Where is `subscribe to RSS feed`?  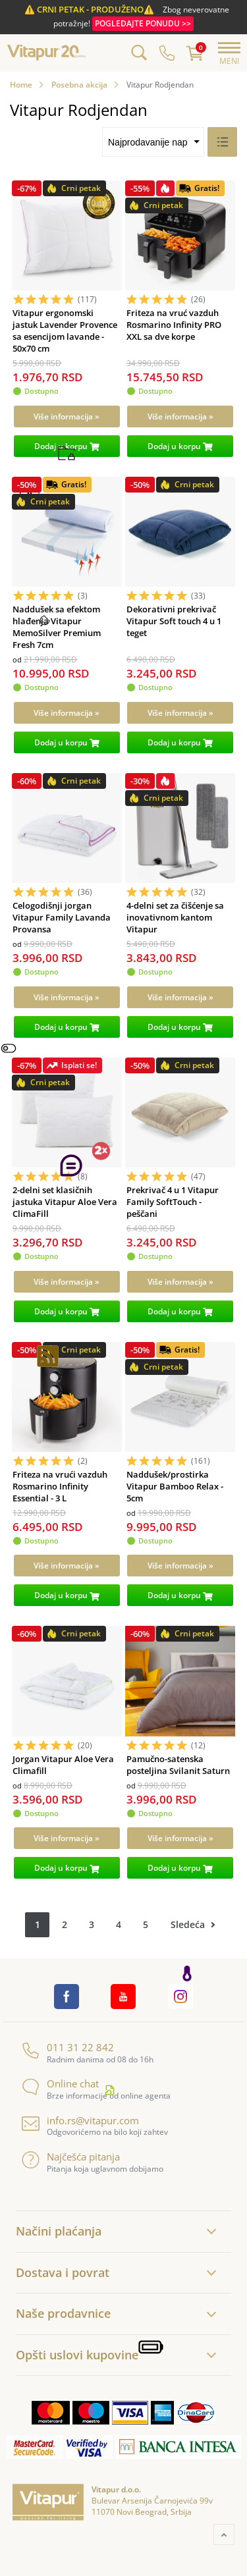
subscribe to RSS feed is located at coordinates (47, 1356).